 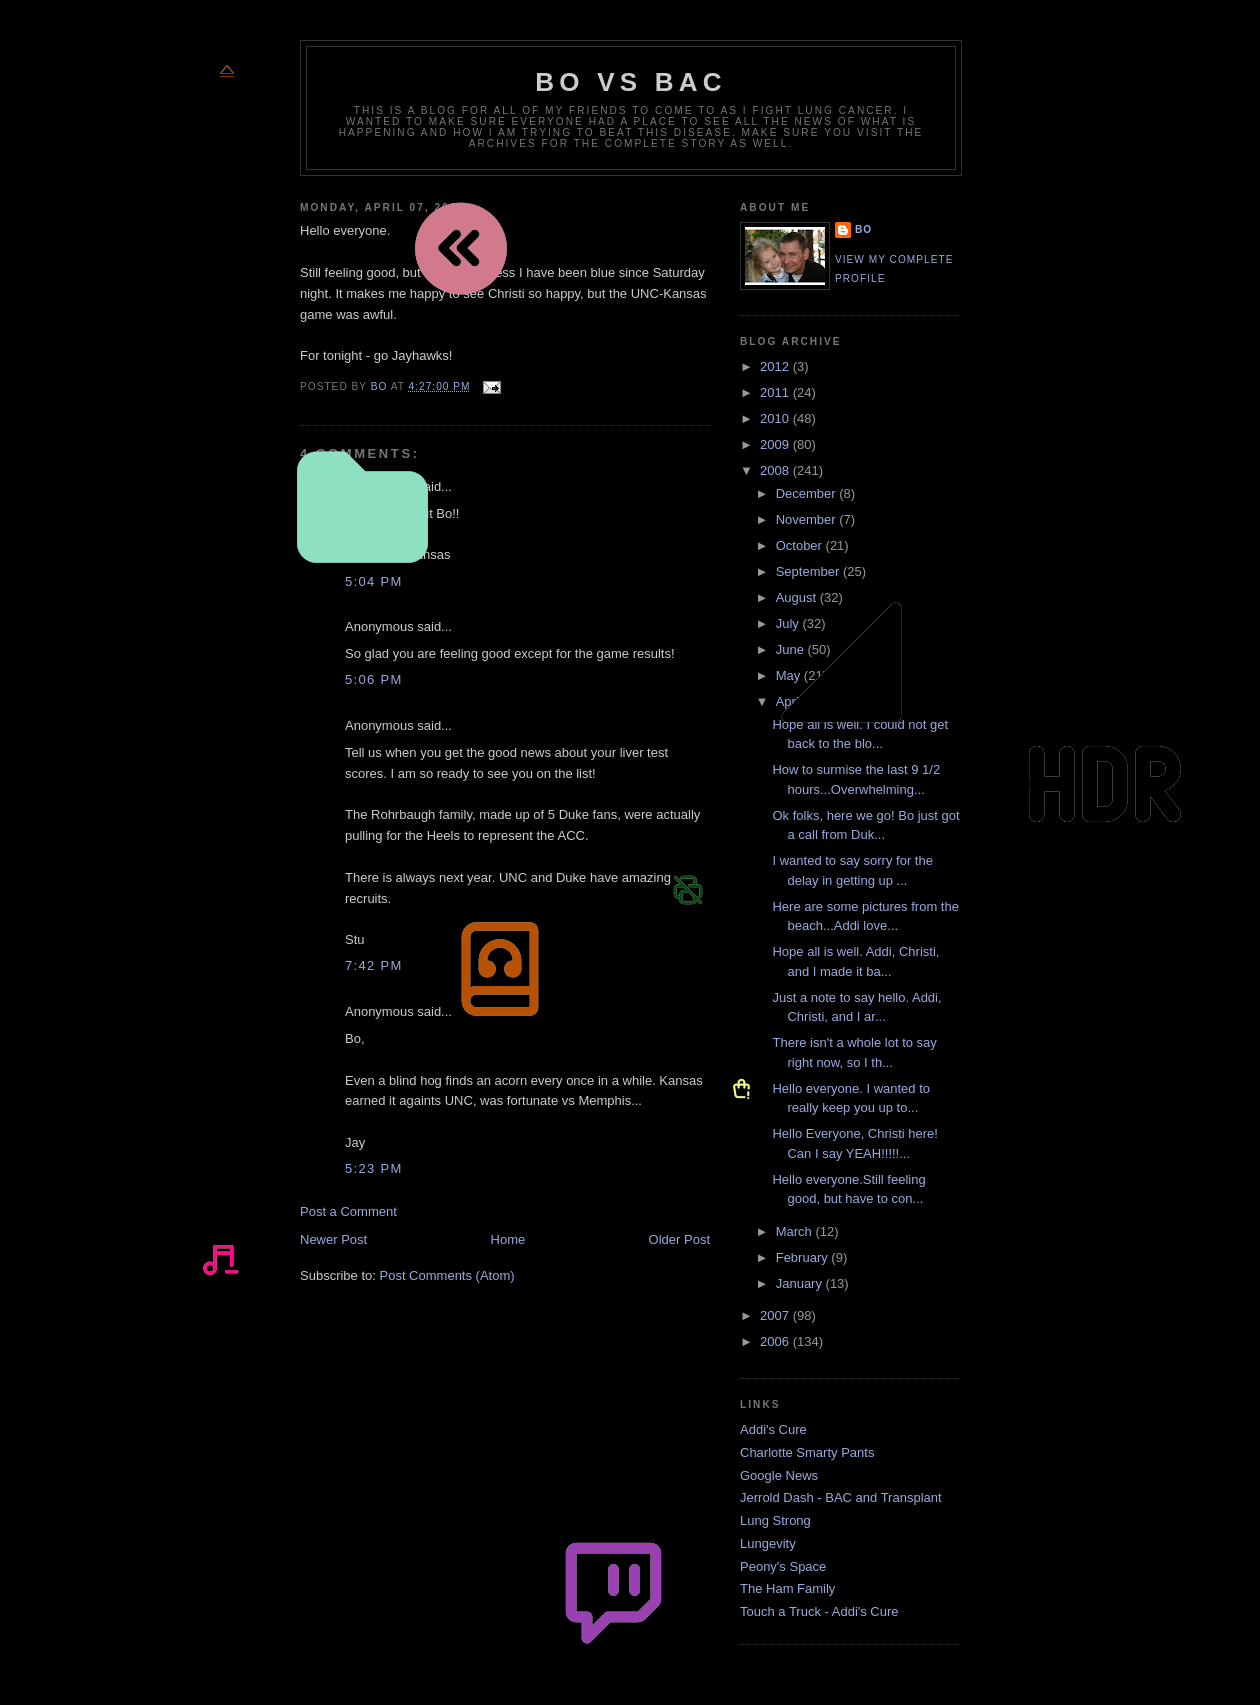 I want to click on resize element by dragging corner, so click(x=850, y=671).